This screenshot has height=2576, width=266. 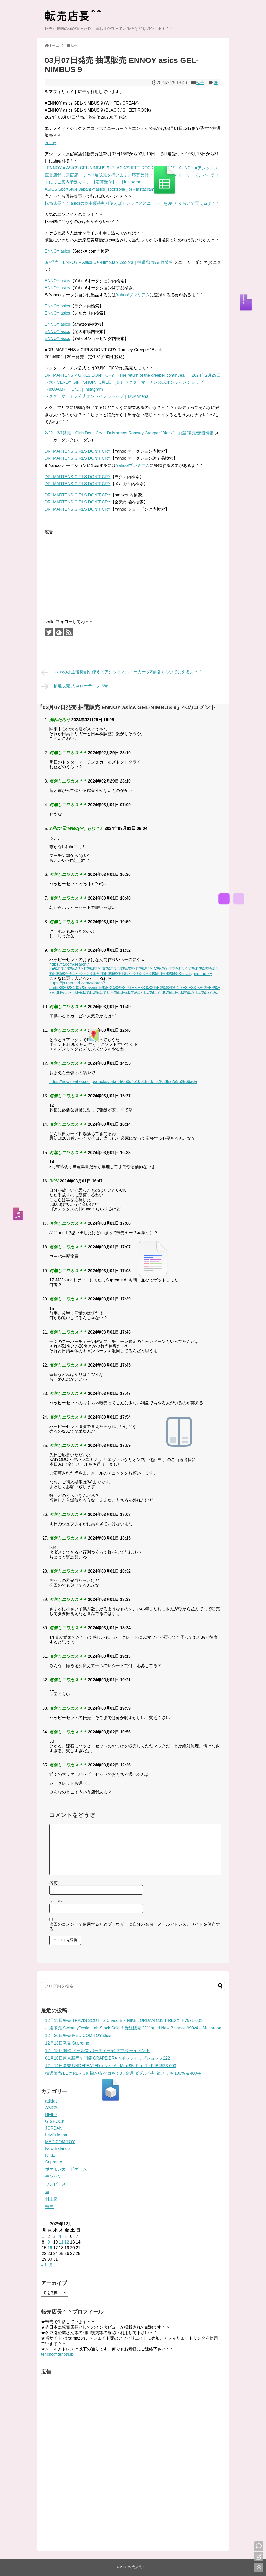 What do you see at coordinates (18, 1214) in the screenshot?
I see `audio file type indicator` at bounding box center [18, 1214].